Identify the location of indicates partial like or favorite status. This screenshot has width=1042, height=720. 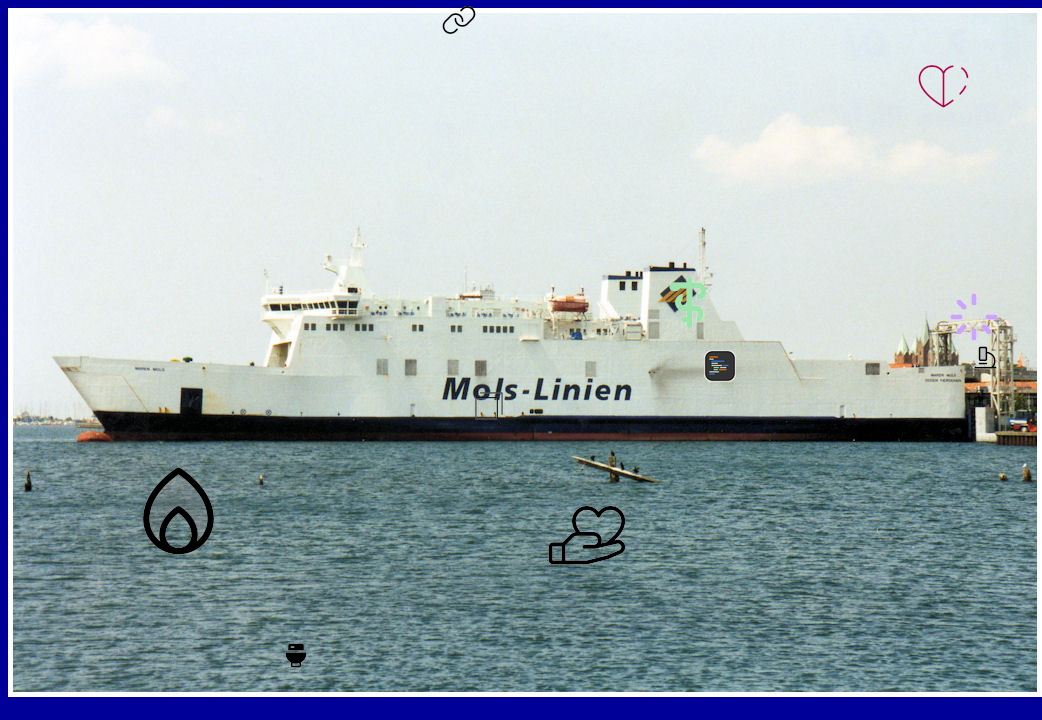
(943, 84).